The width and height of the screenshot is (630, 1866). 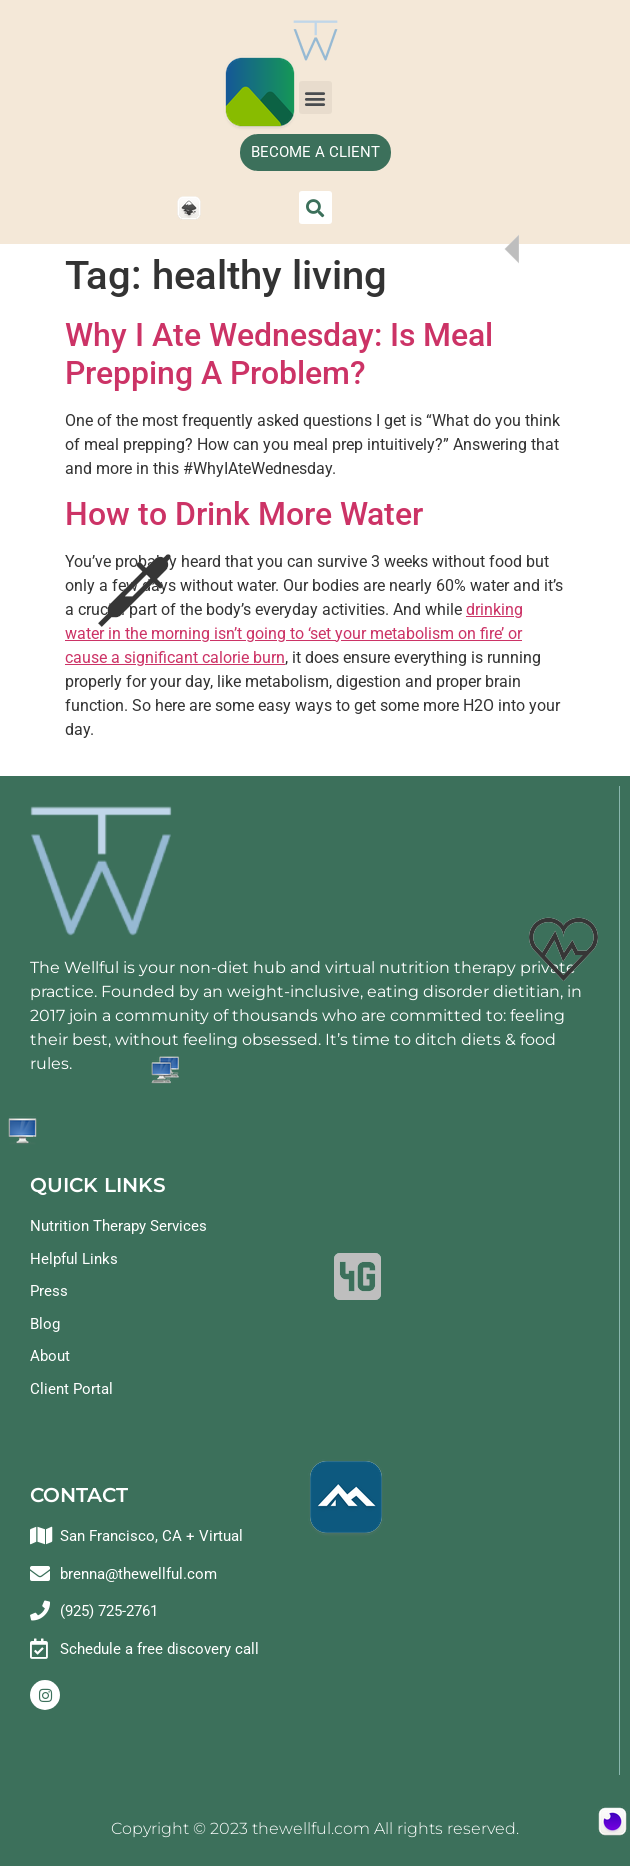 What do you see at coordinates (612, 1821) in the screenshot?
I see `open insomnia api client` at bounding box center [612, 1821].